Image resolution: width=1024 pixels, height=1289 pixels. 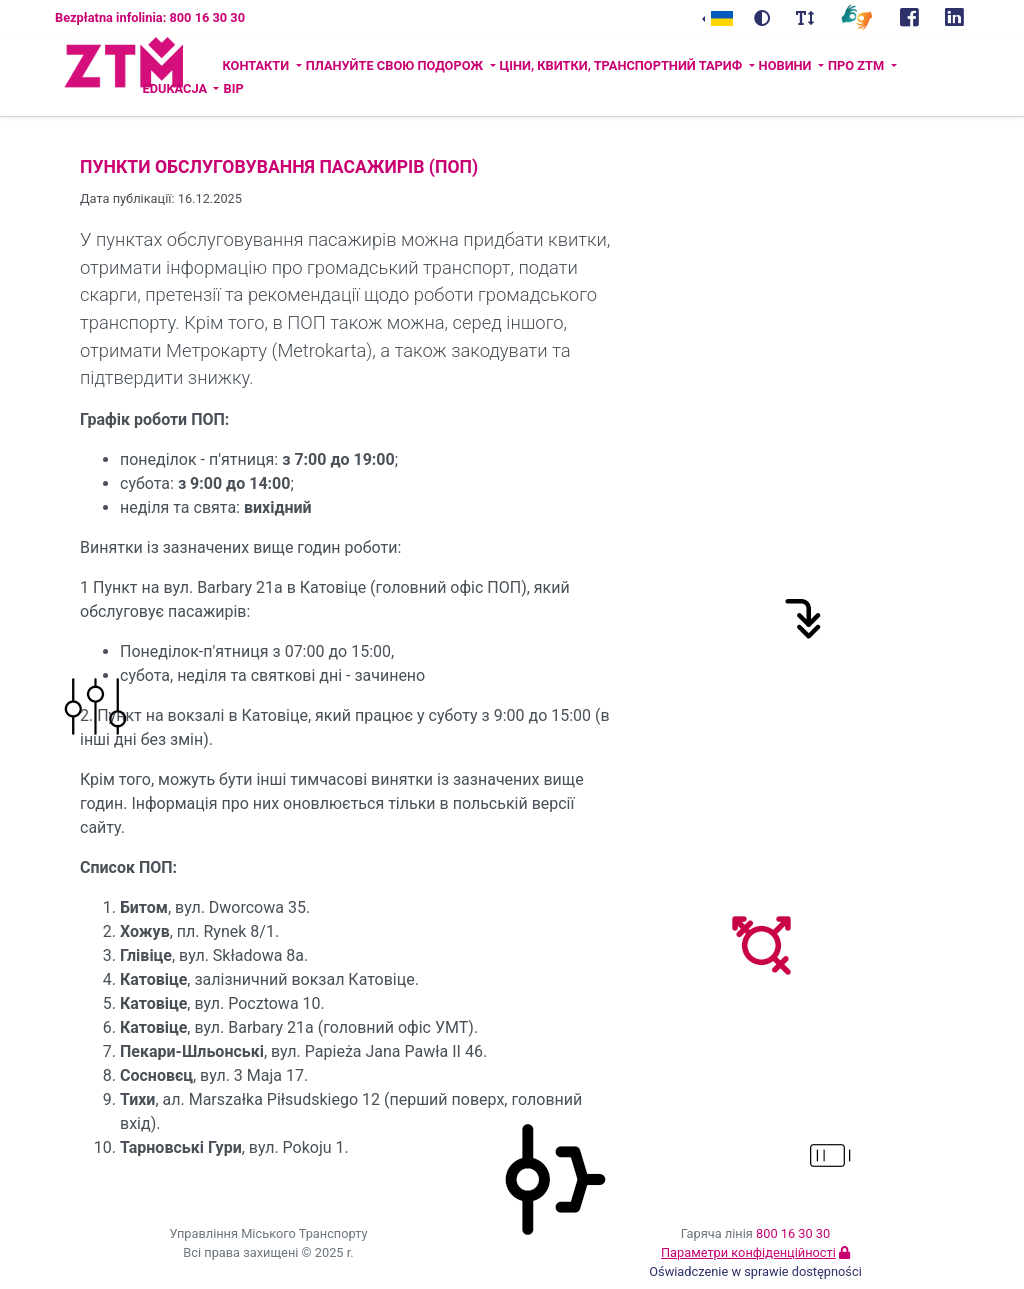 I want to click on adjust settings or preferences, so click(x=95, y=706).